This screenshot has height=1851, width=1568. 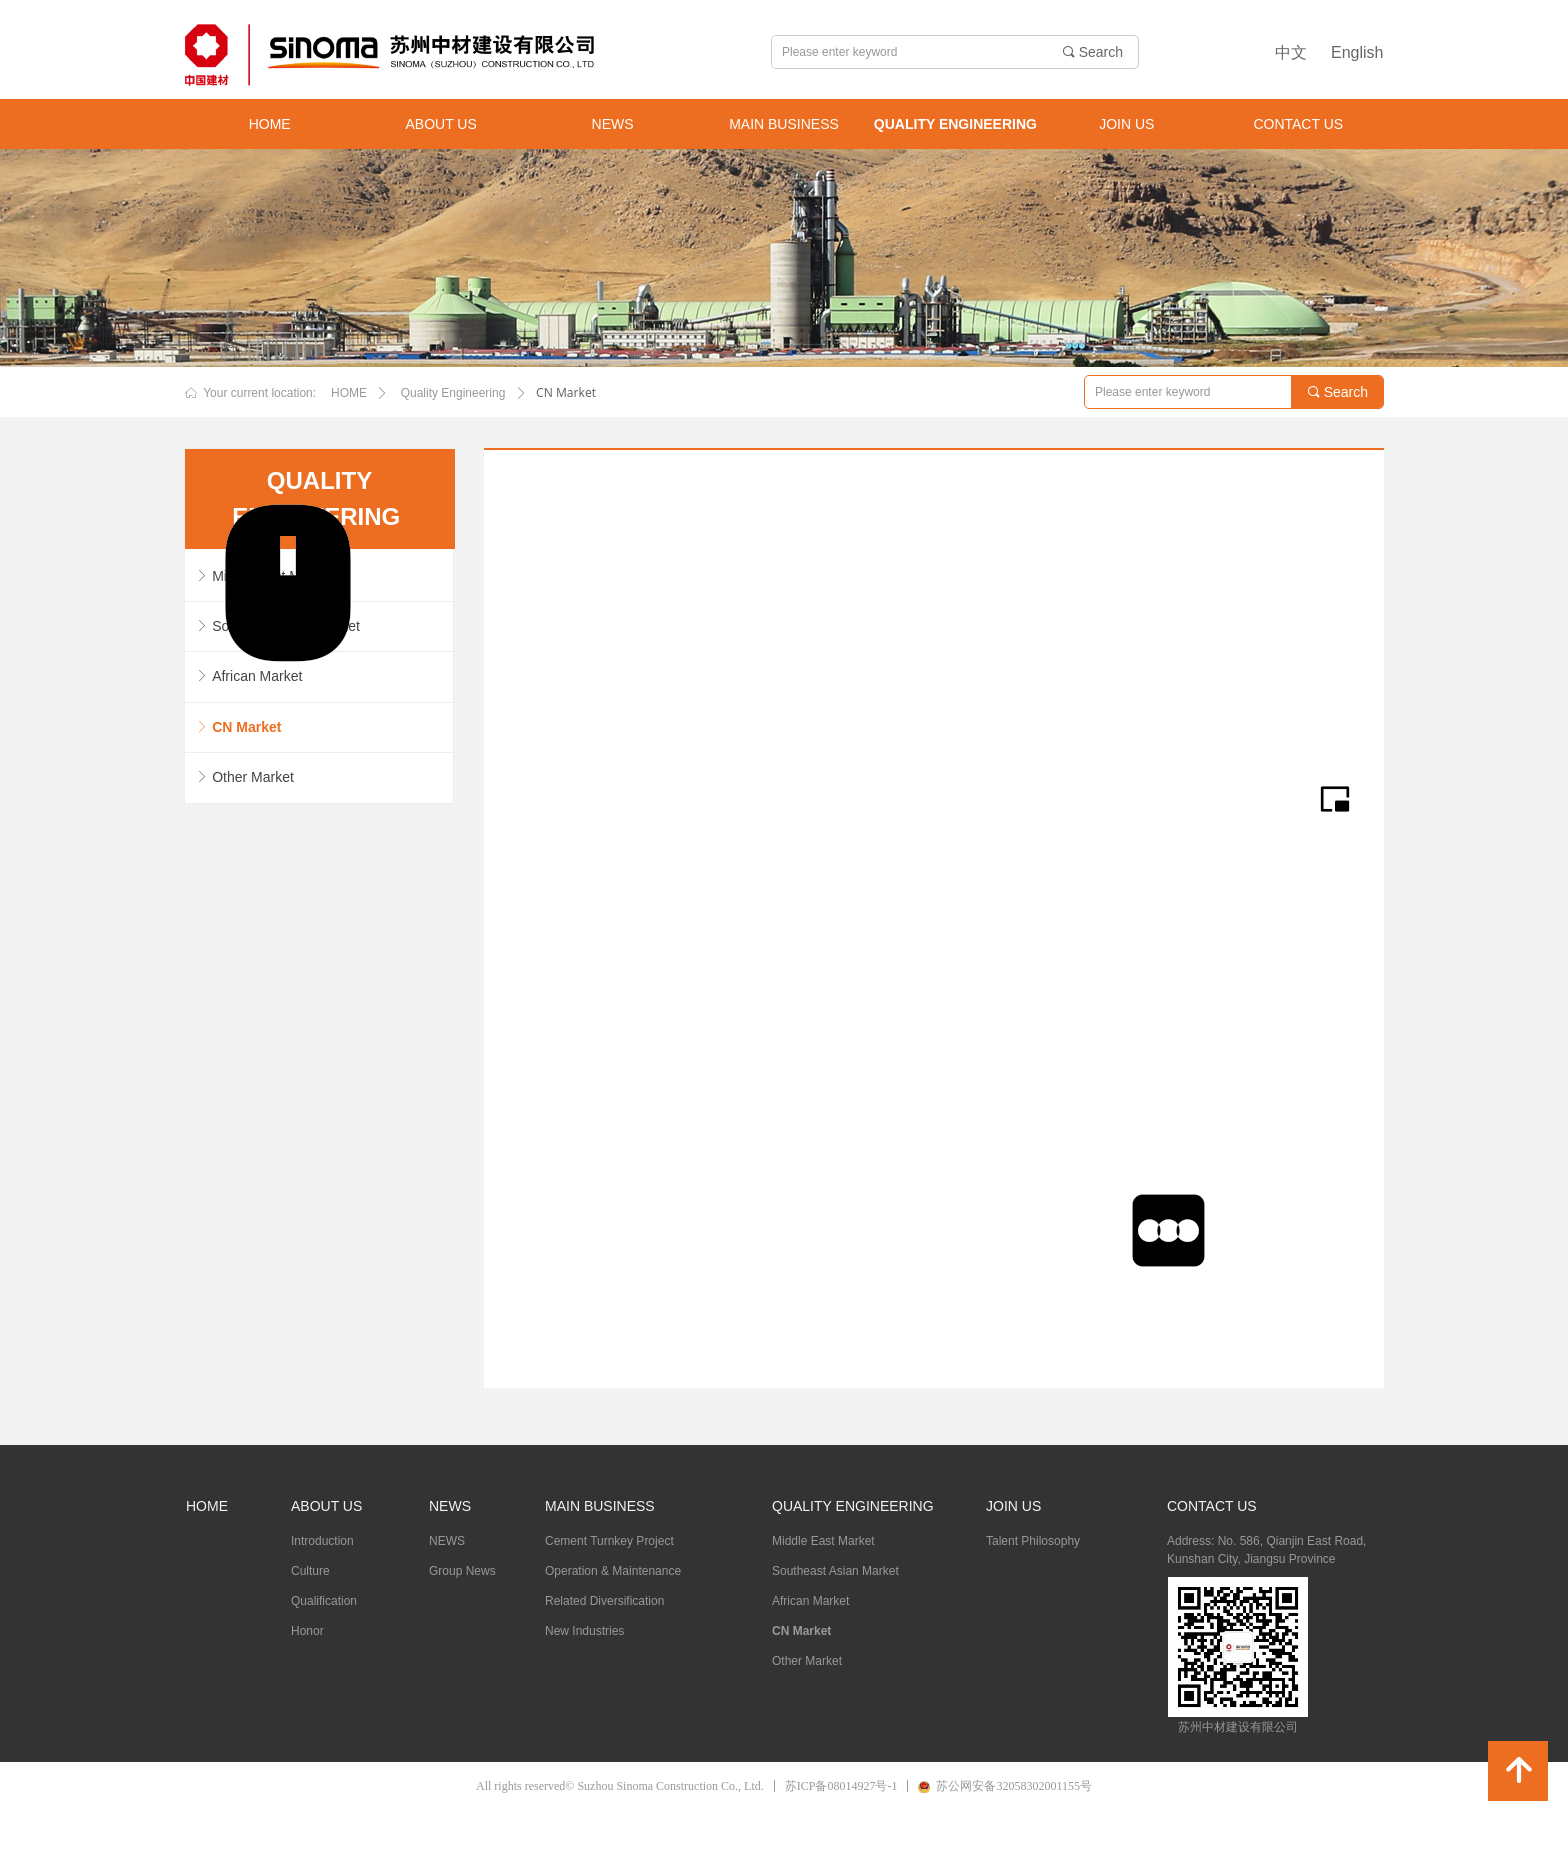 What do you see at coordinates (1168, 1230) in the screenshot?
I see `open the Letterboxd app` at bounding box center [1168, 1230].